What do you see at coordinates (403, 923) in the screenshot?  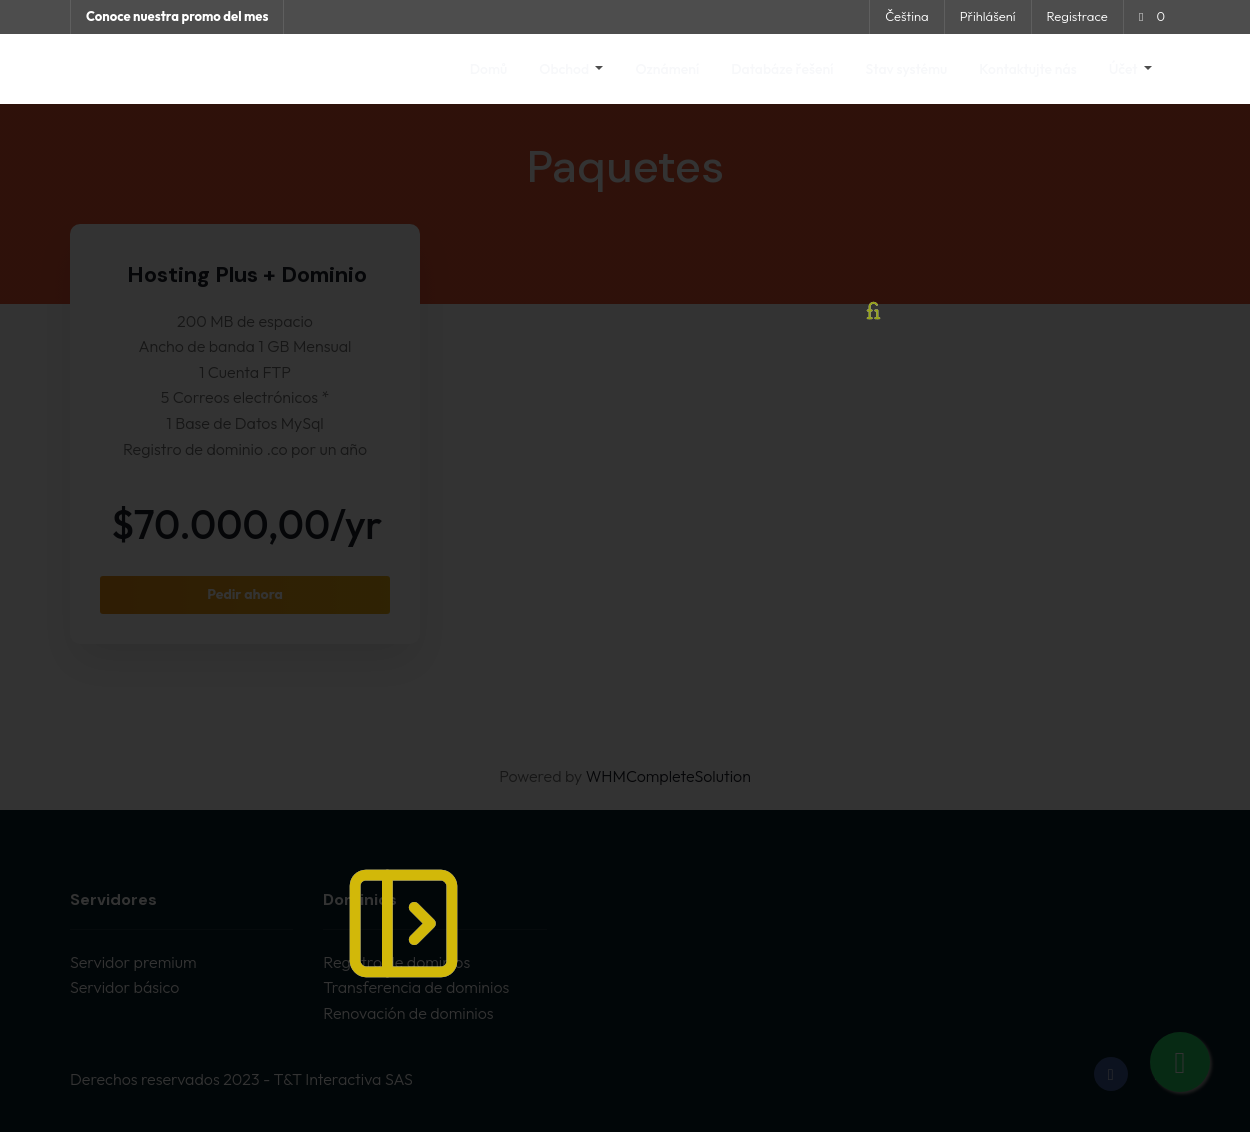 I see `expand the left sidebar panel` at bounding box center [403, 923].